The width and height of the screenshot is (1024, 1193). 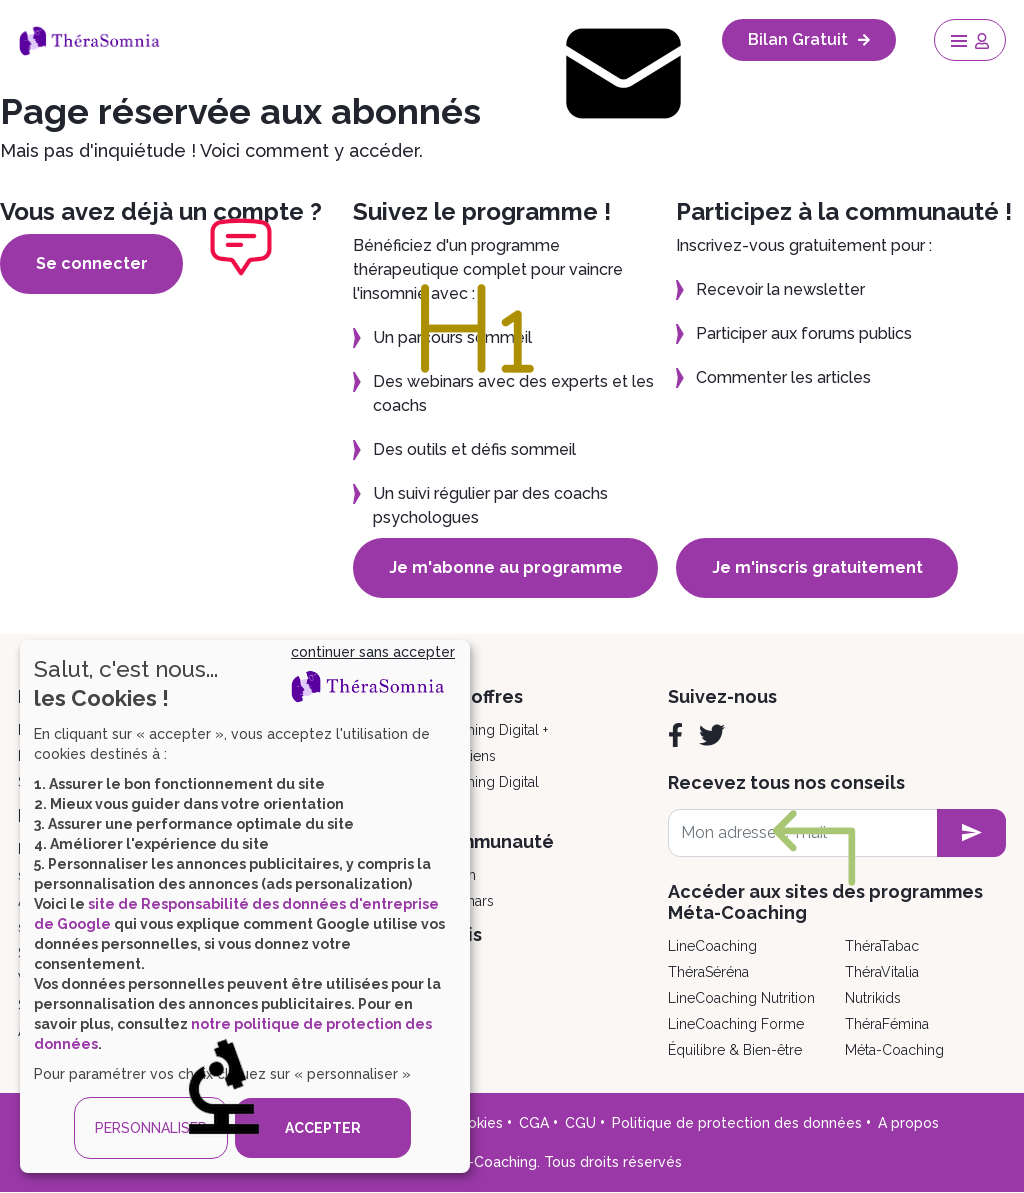 What do you see at coordinates (477, 328) in the screenshot?
I see `format text as heading level 1` at bounding box center [477, 328].